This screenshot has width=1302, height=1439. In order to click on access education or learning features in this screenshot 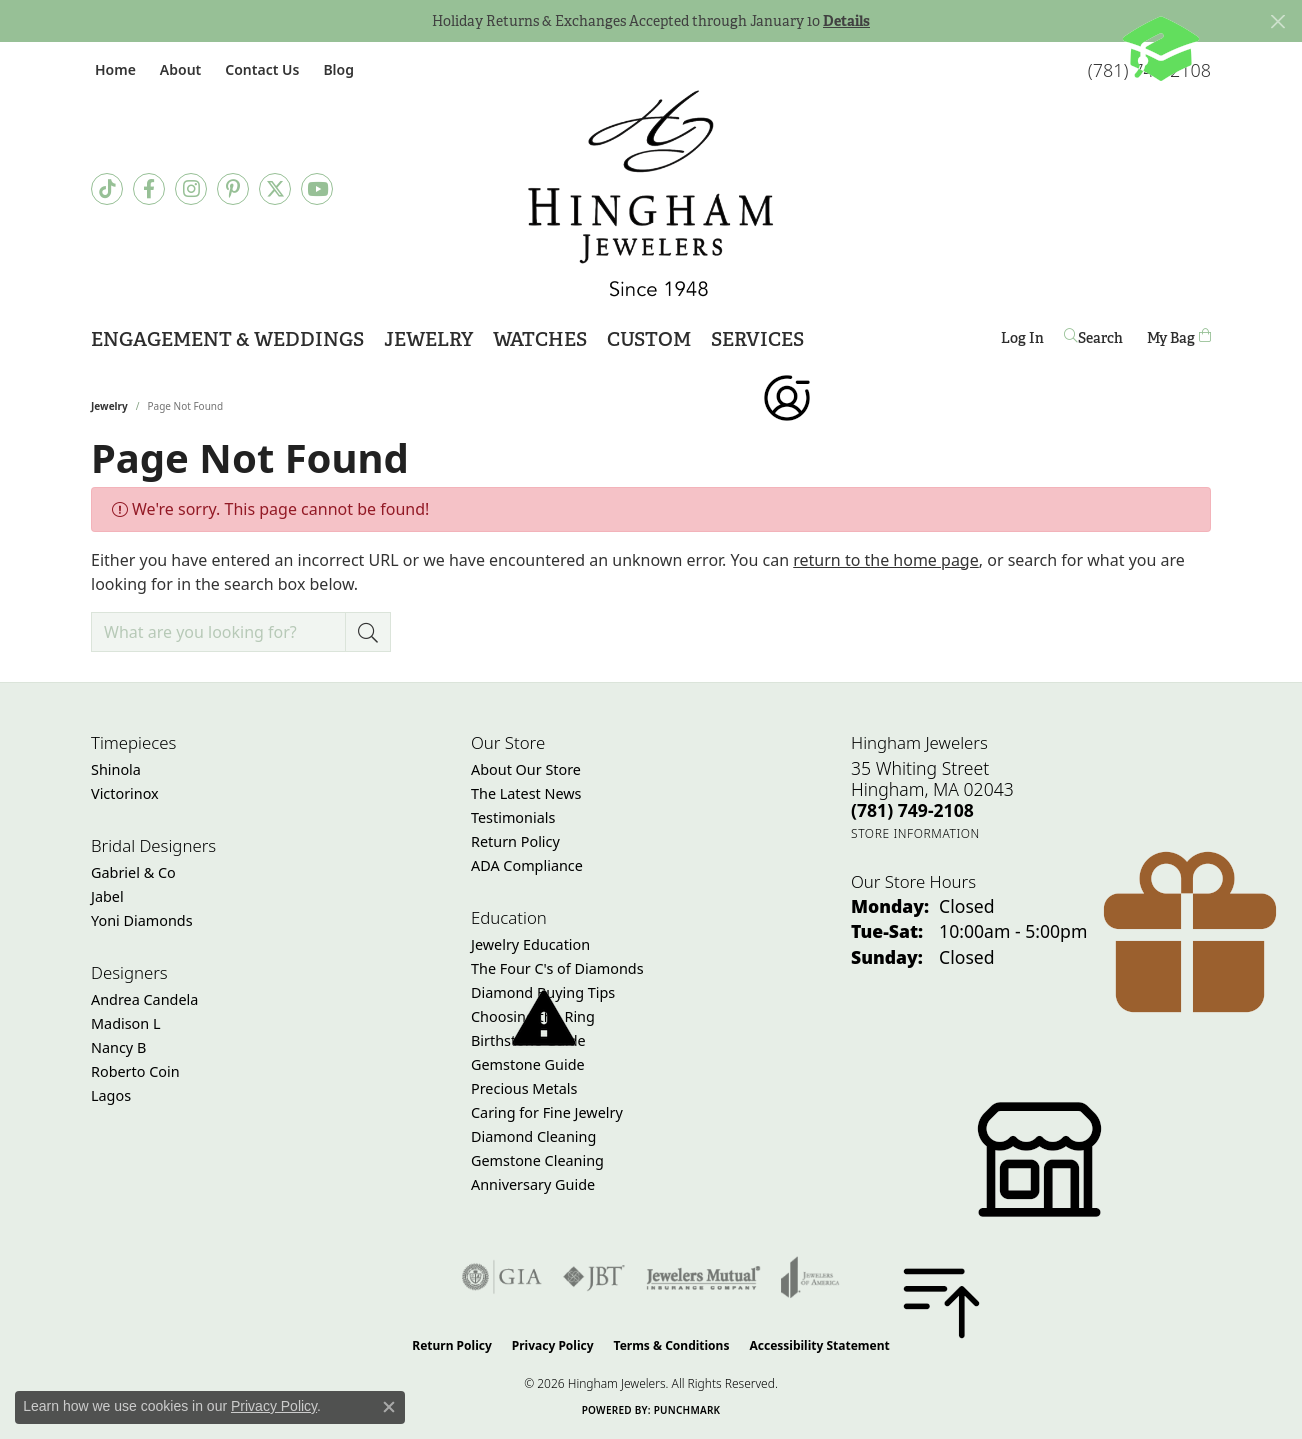, I will do `click(1161, 48)`.